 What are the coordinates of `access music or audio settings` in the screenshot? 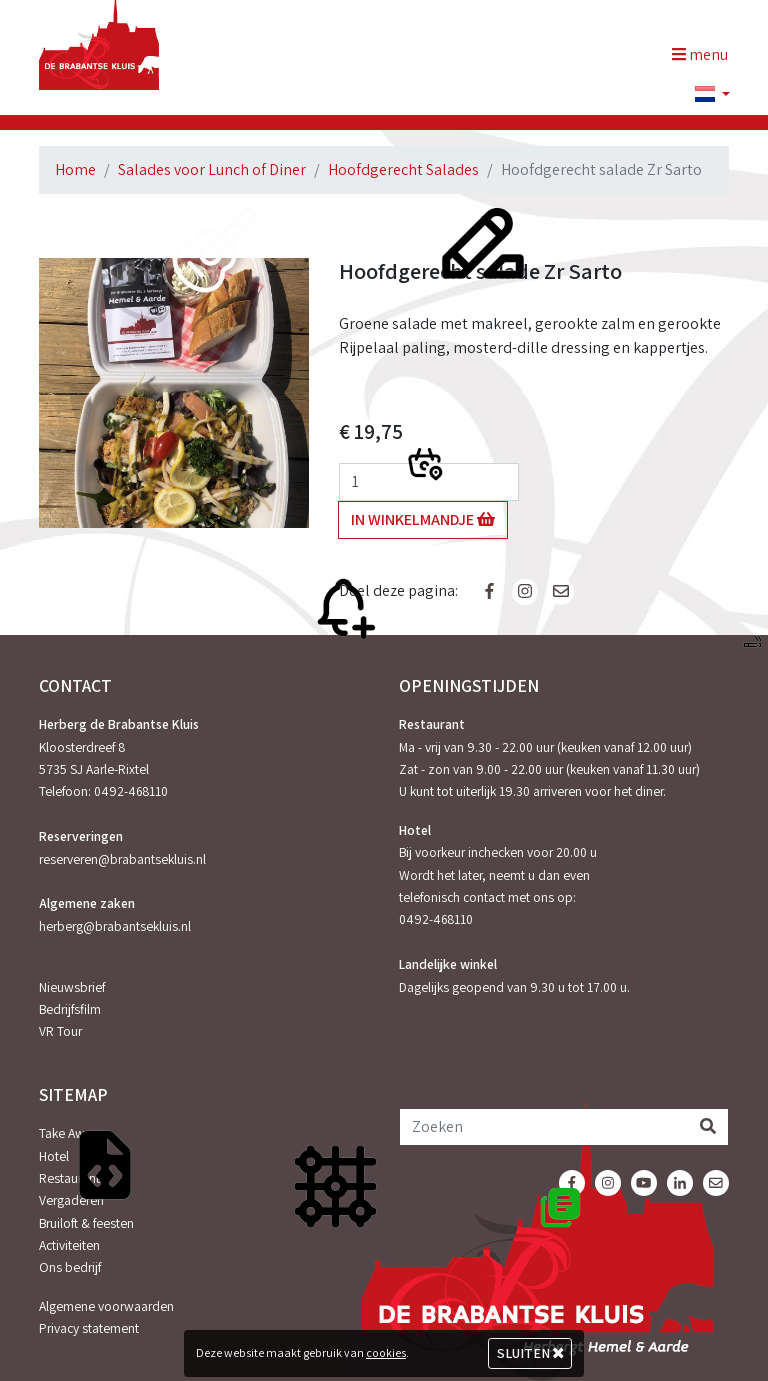 It's located at (216, 248).